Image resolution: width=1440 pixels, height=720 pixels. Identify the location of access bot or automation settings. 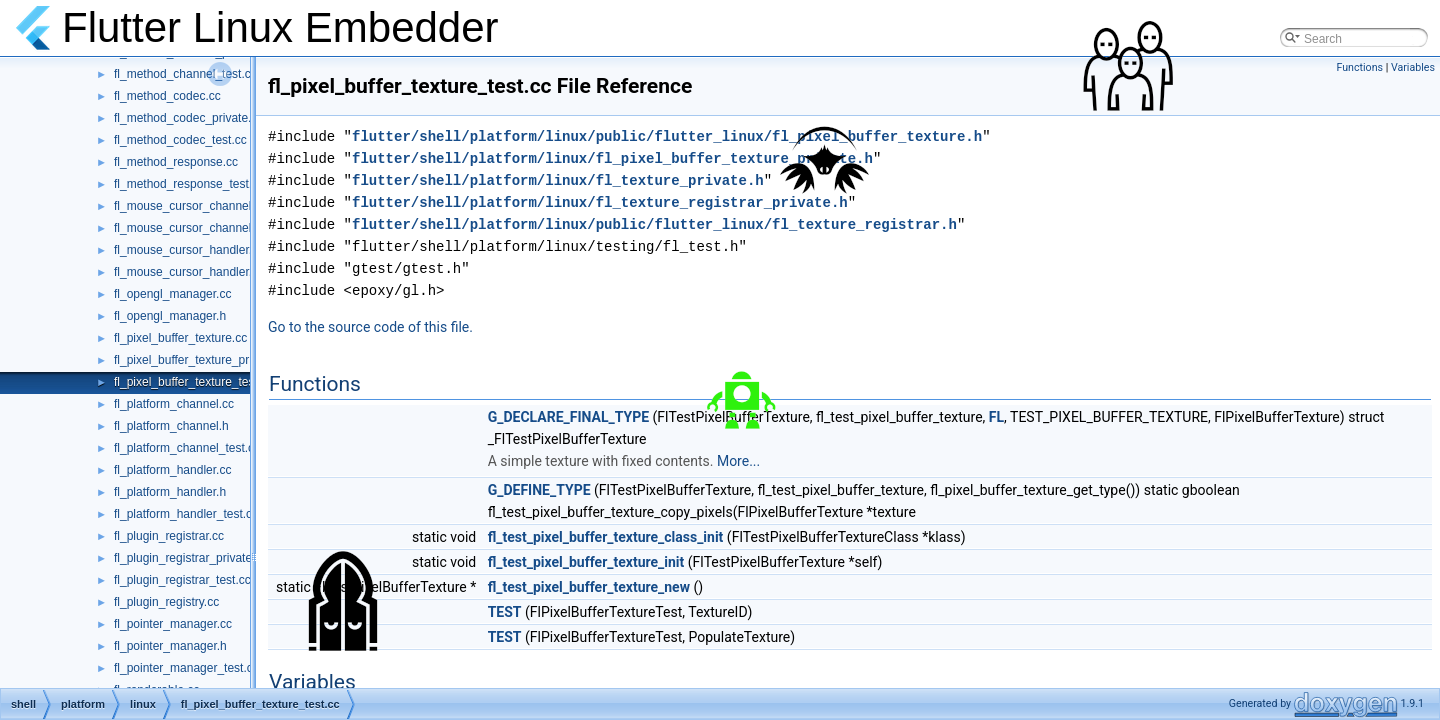
(741, 400).